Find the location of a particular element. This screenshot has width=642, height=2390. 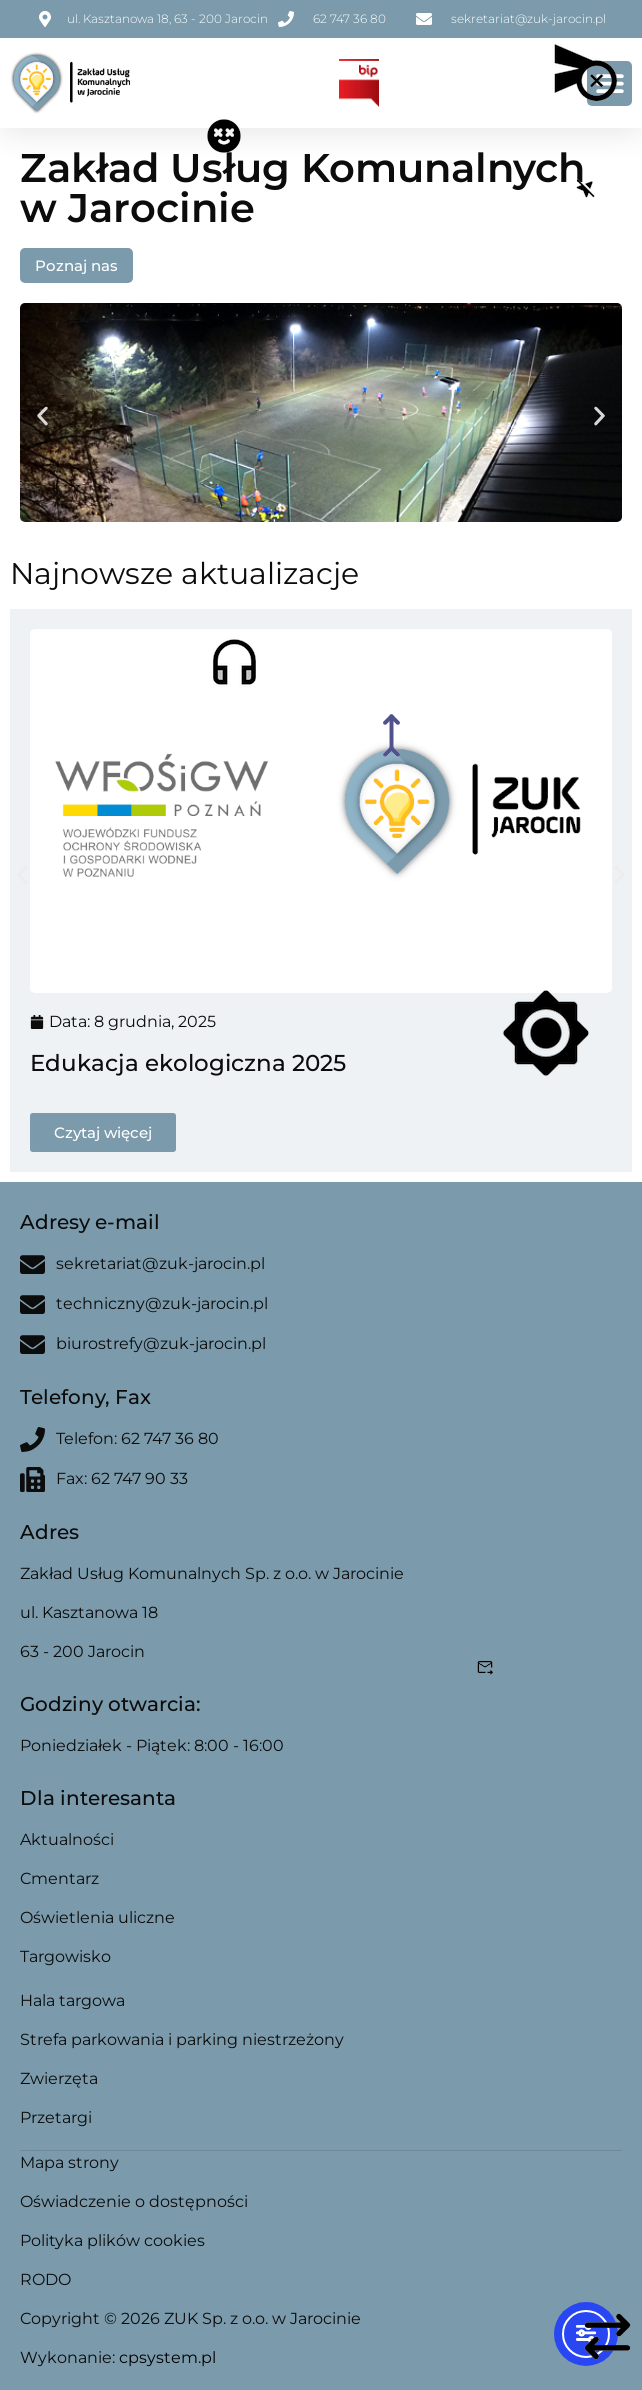

adjust screen brightness settings is located at coordinates (546, 1033).